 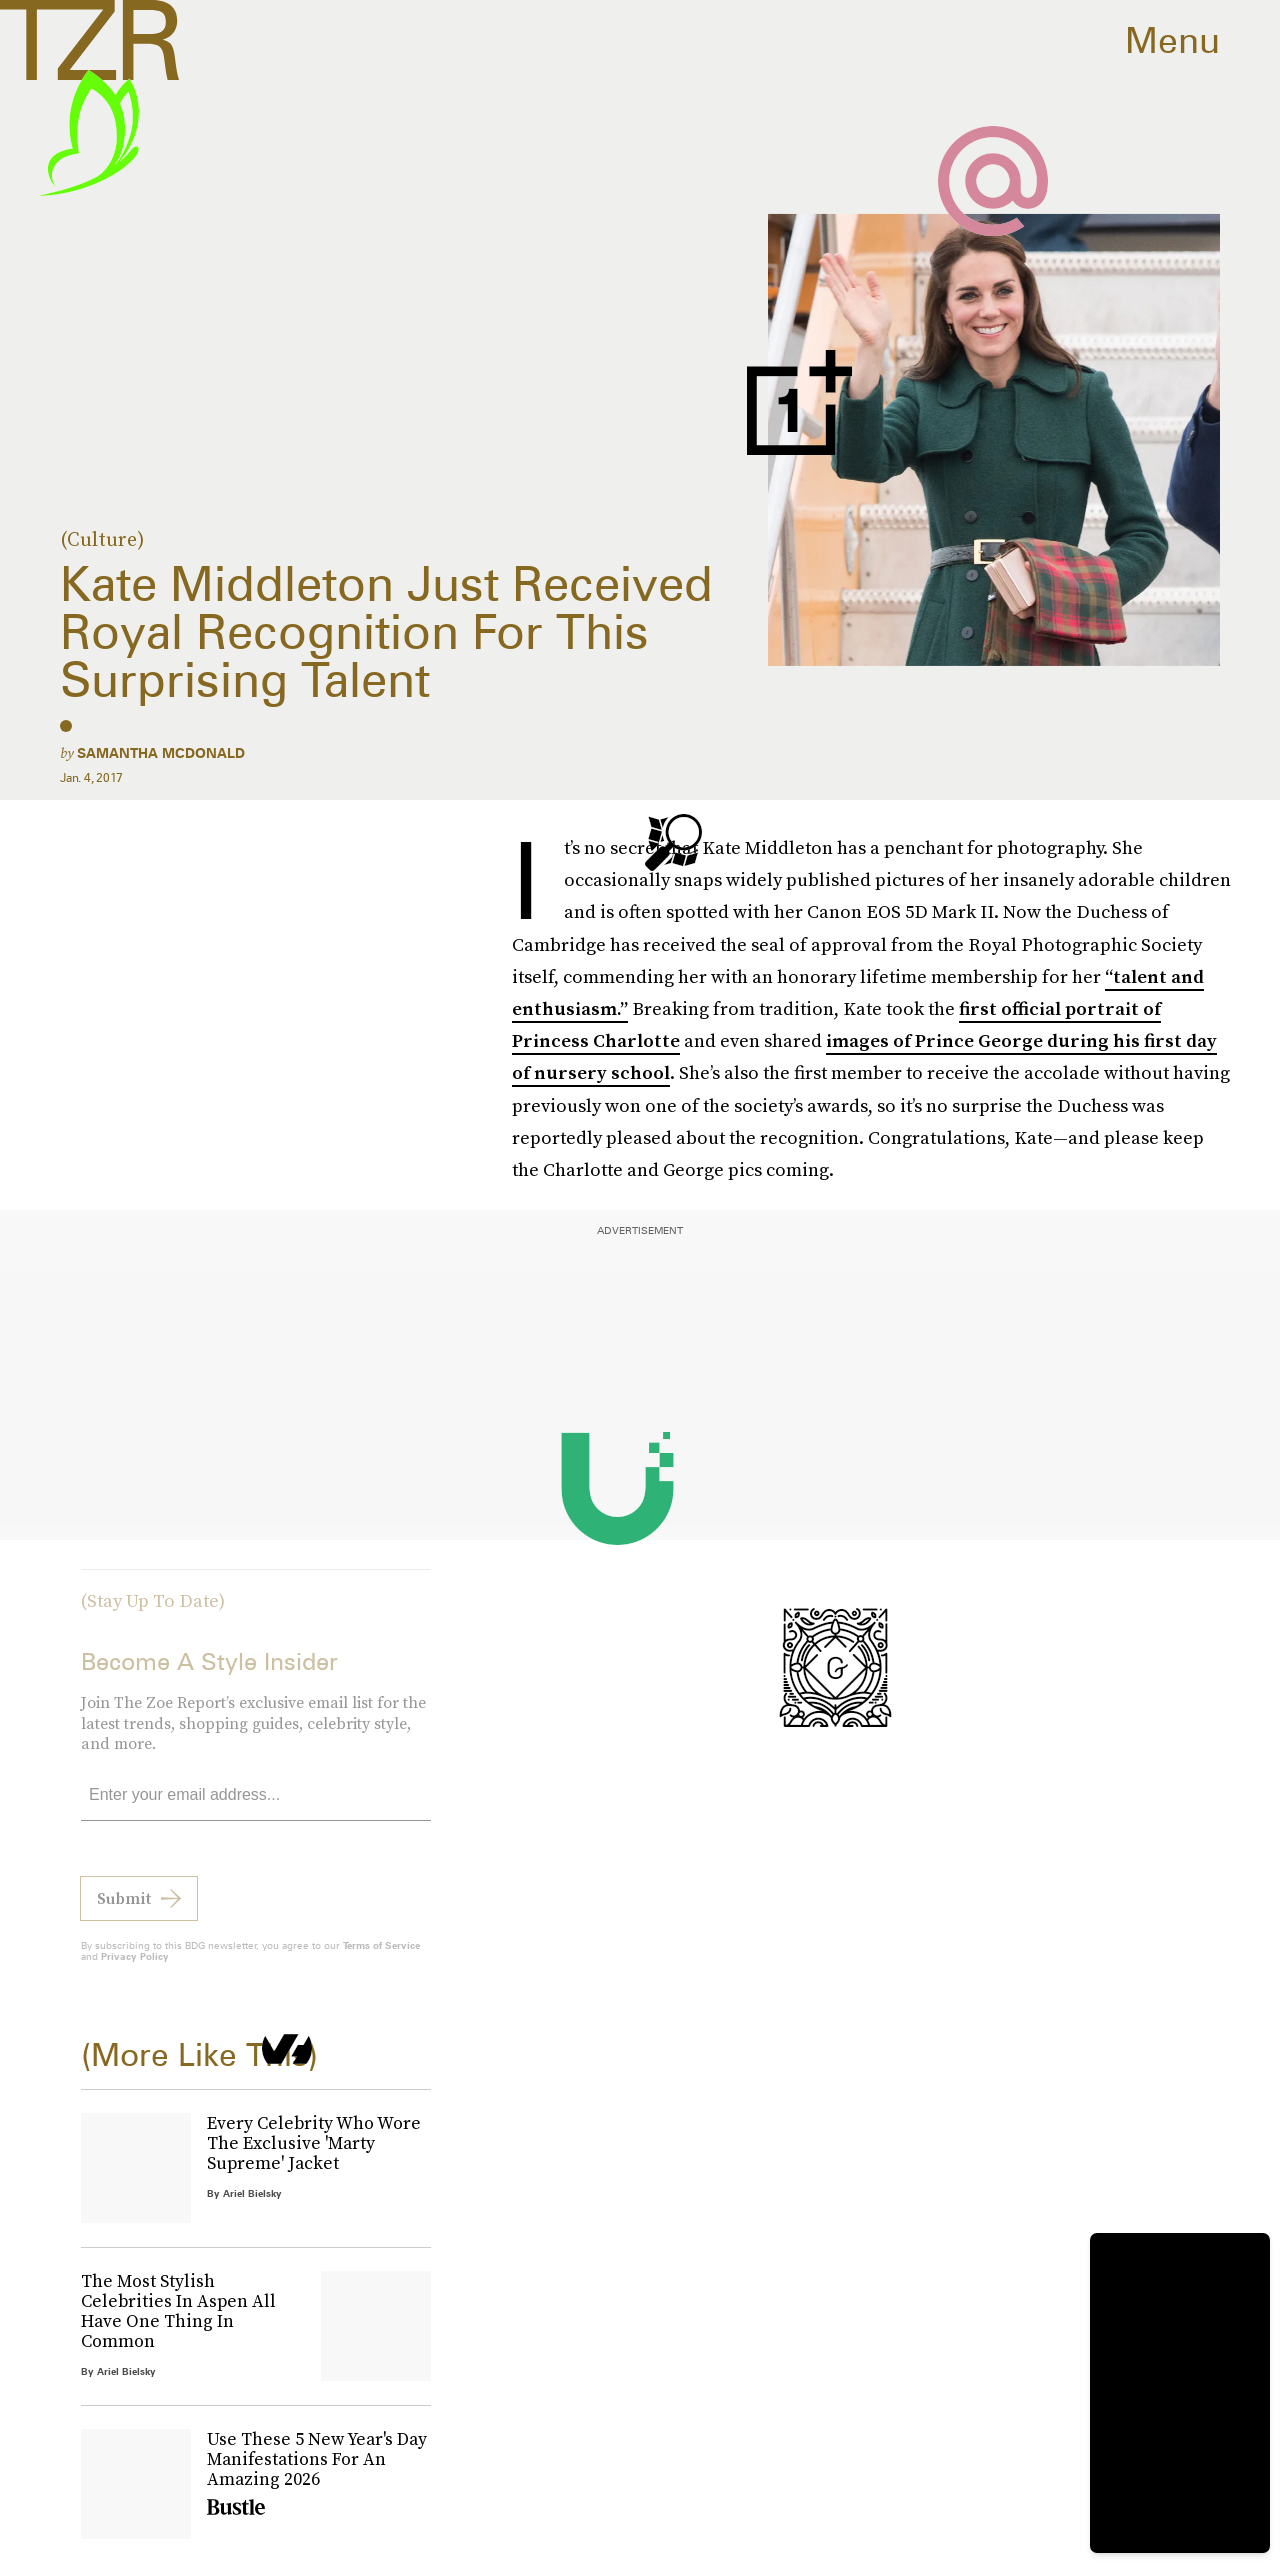 I want to click on open mail.ru email service, so click(x=993, y=181).